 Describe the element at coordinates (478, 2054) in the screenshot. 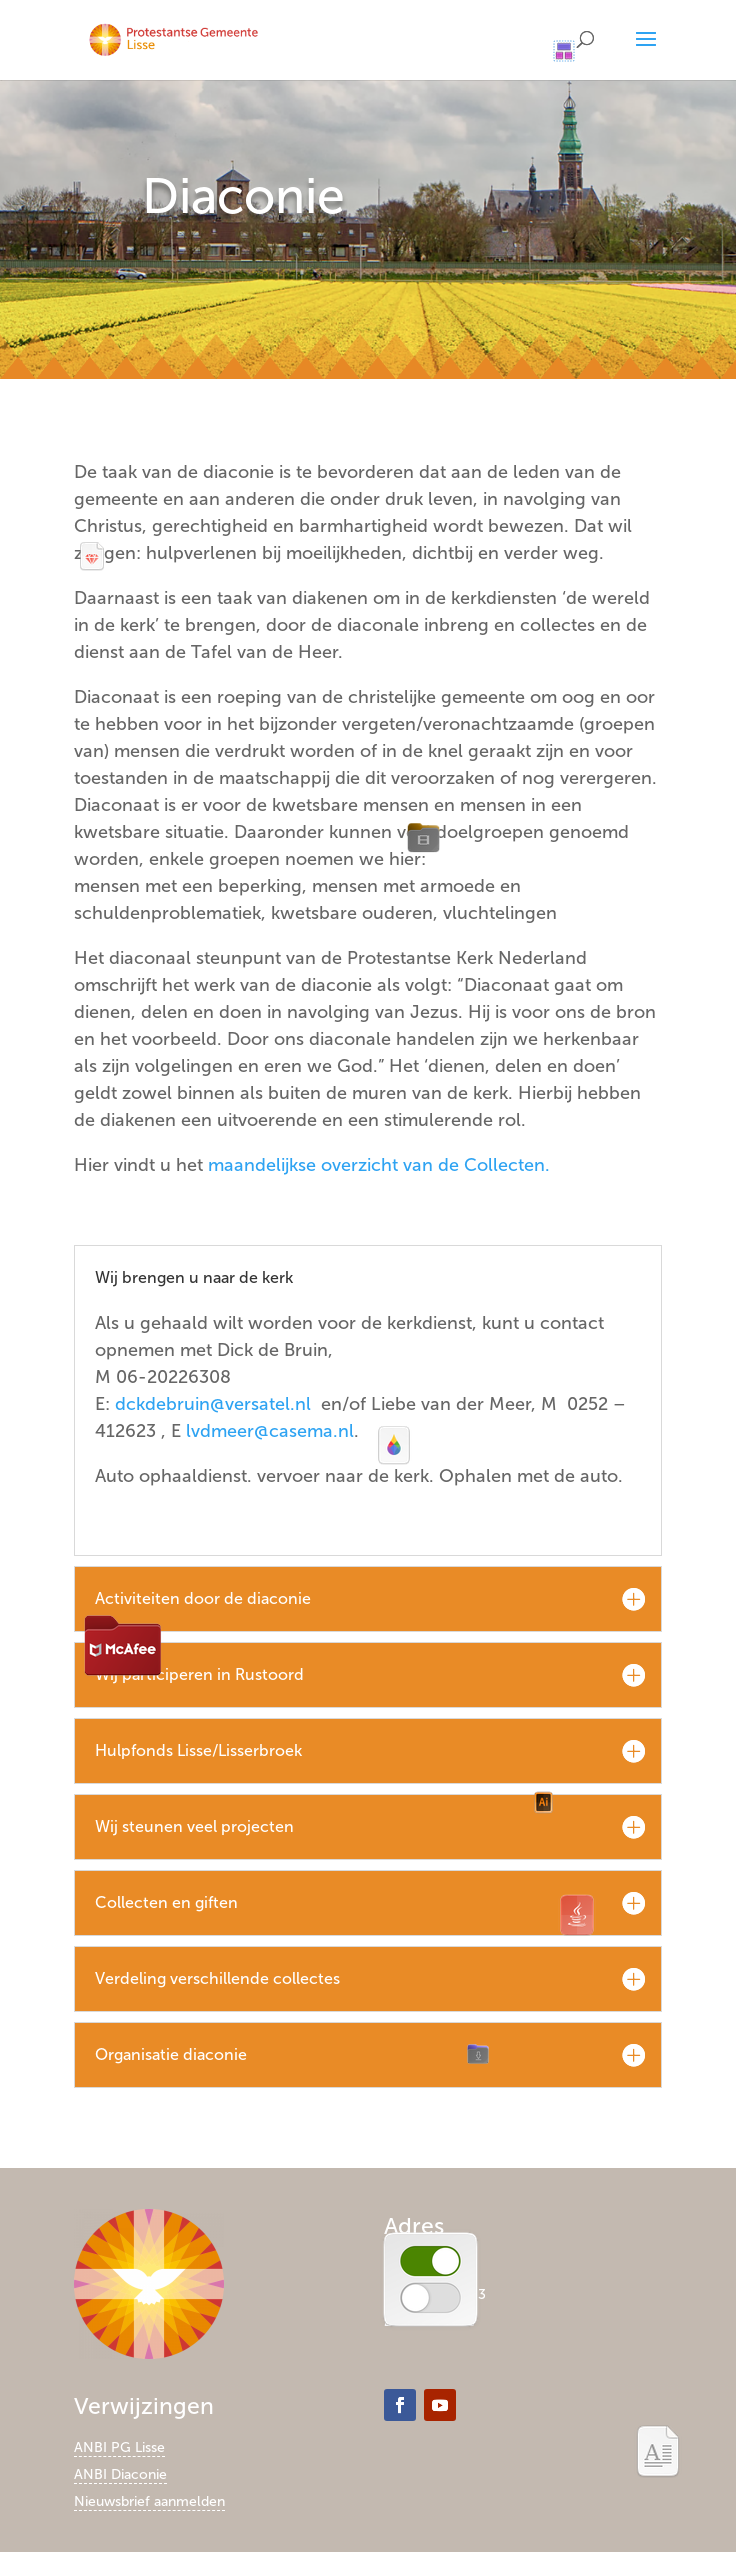

I see `open your downloads folder` at that location.